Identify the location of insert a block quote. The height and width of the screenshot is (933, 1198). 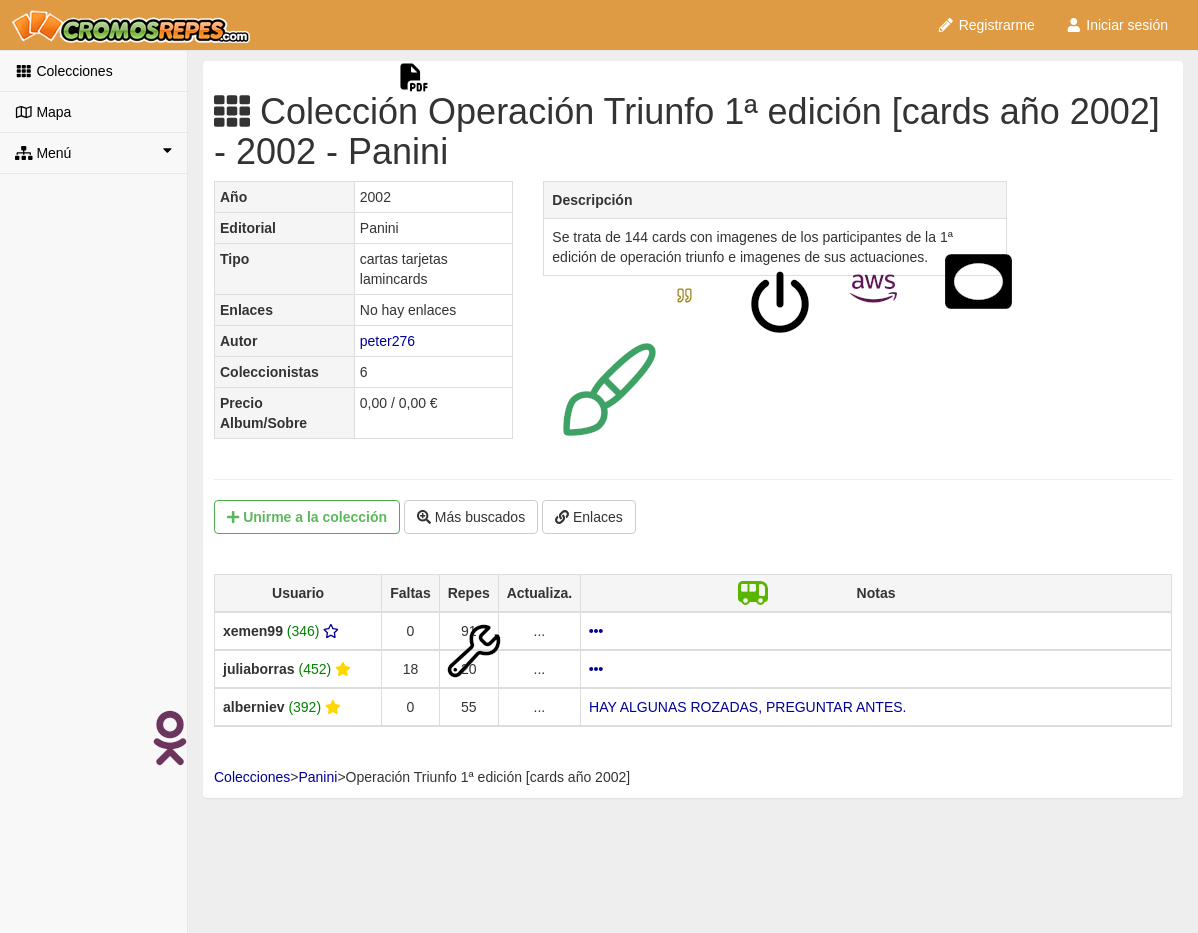
(684, 295).